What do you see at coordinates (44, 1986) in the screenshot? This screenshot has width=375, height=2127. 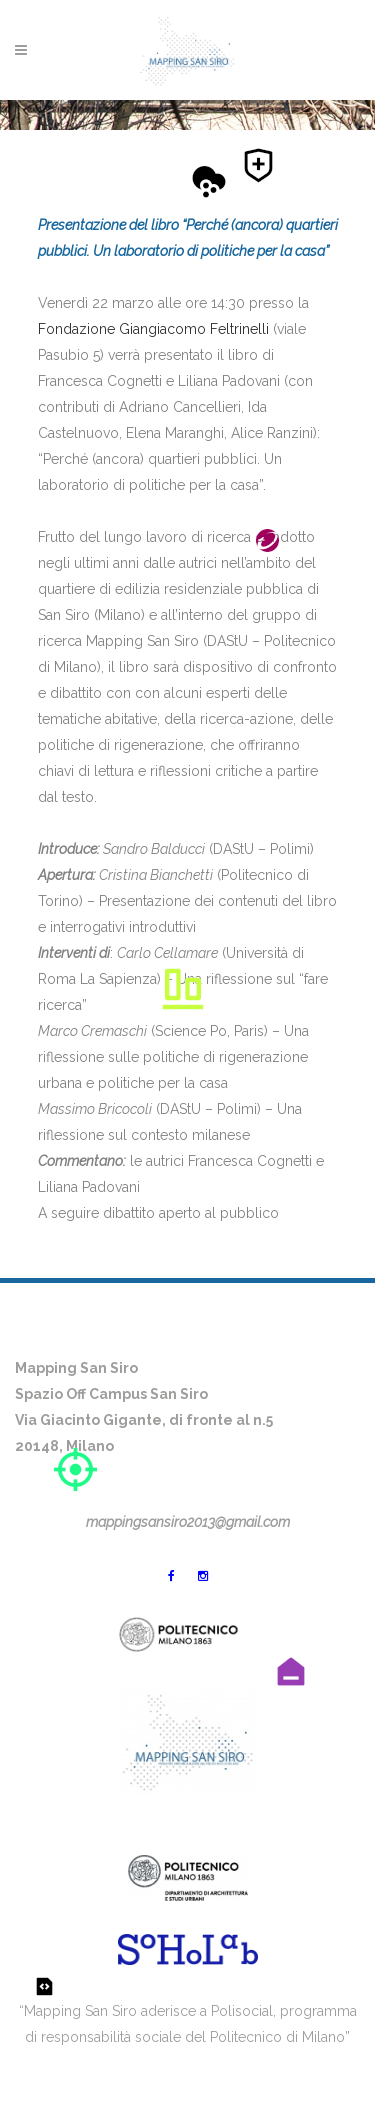 I see `open a code or source file` at bounding box center [44, 1986].